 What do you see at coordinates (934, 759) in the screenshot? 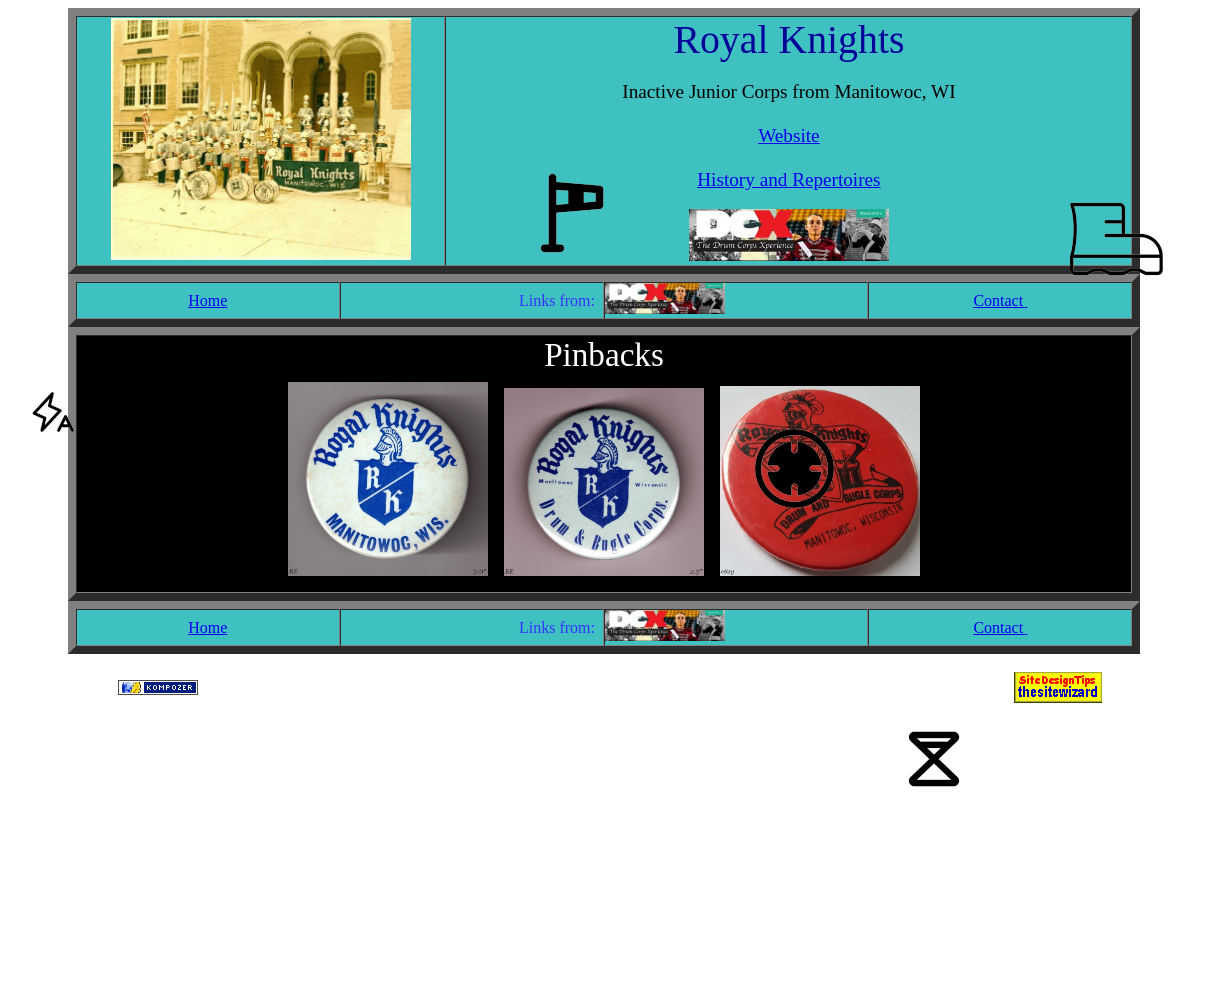
I see `indicates high time remaining or early stage of a process` at bounding box center [934, 759].